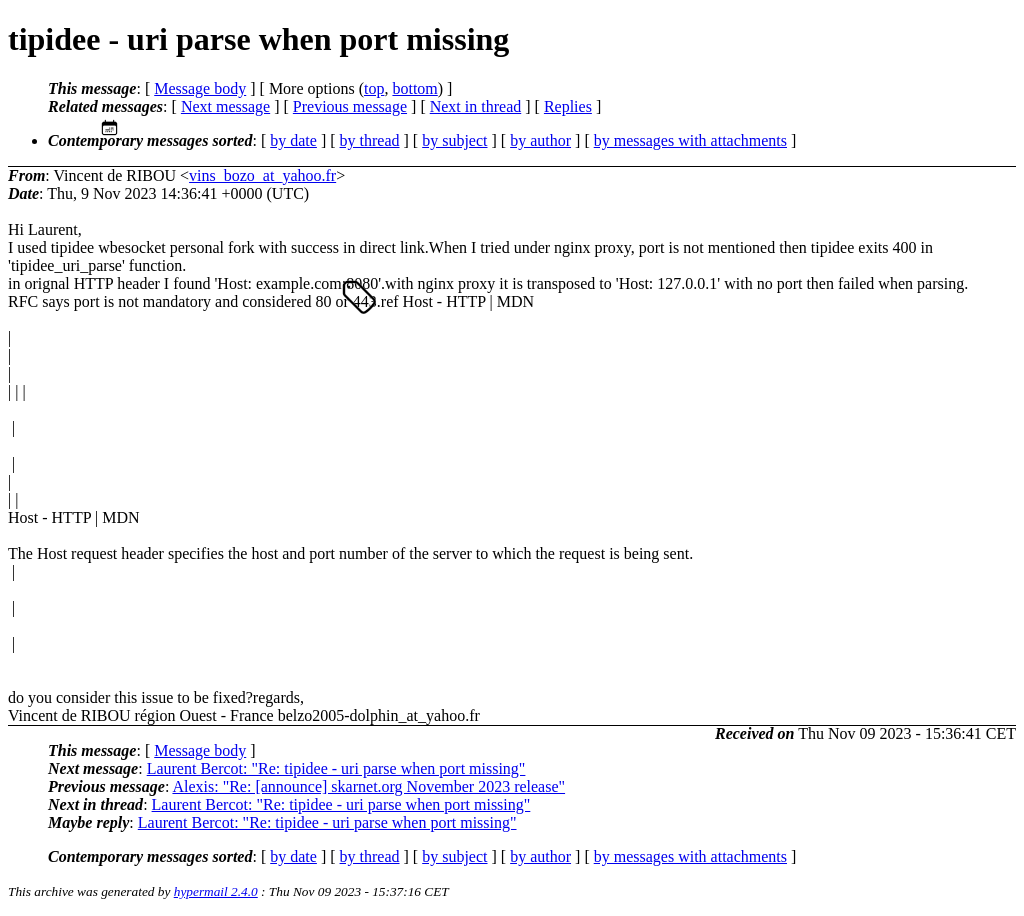 The image size is (1024, 916). What do you see at coordinates (109, 127) in the screenshot?
I see `select a date range` at bounding box center [109, 127].